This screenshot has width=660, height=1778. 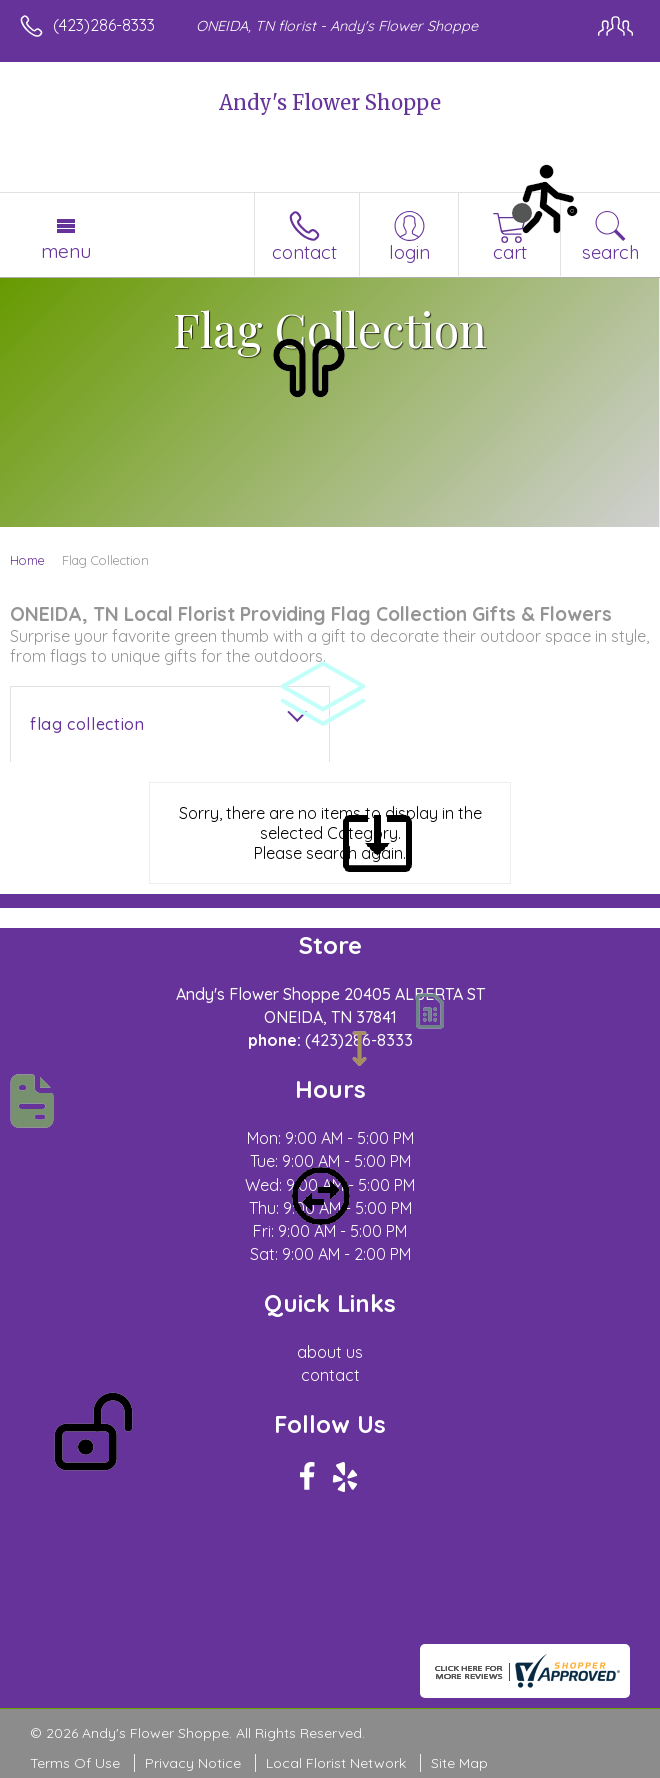 What do you see at coordinates (323, 695) in the screenshot?
I see `view layers or stacked content` at bounding box center [323, 695].